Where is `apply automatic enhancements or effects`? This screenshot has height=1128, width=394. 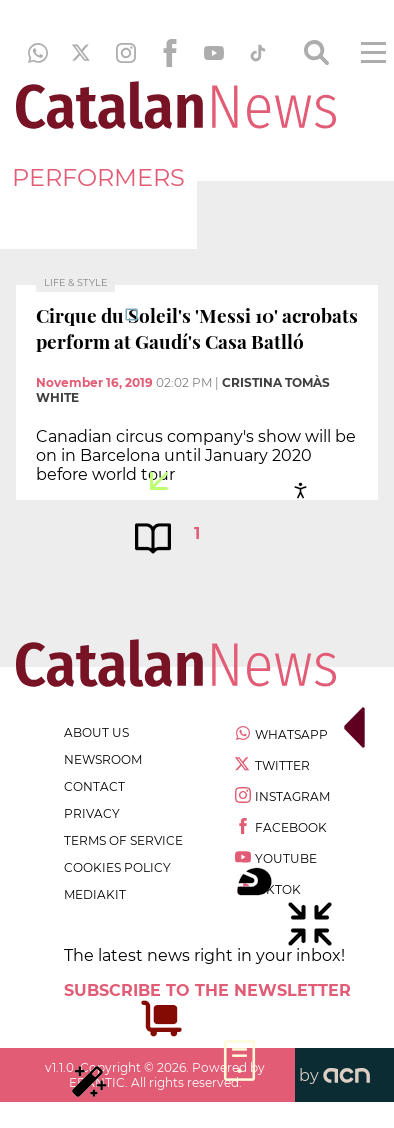 apply automatic enhancements or effects is located at coordinates (87, 1081).